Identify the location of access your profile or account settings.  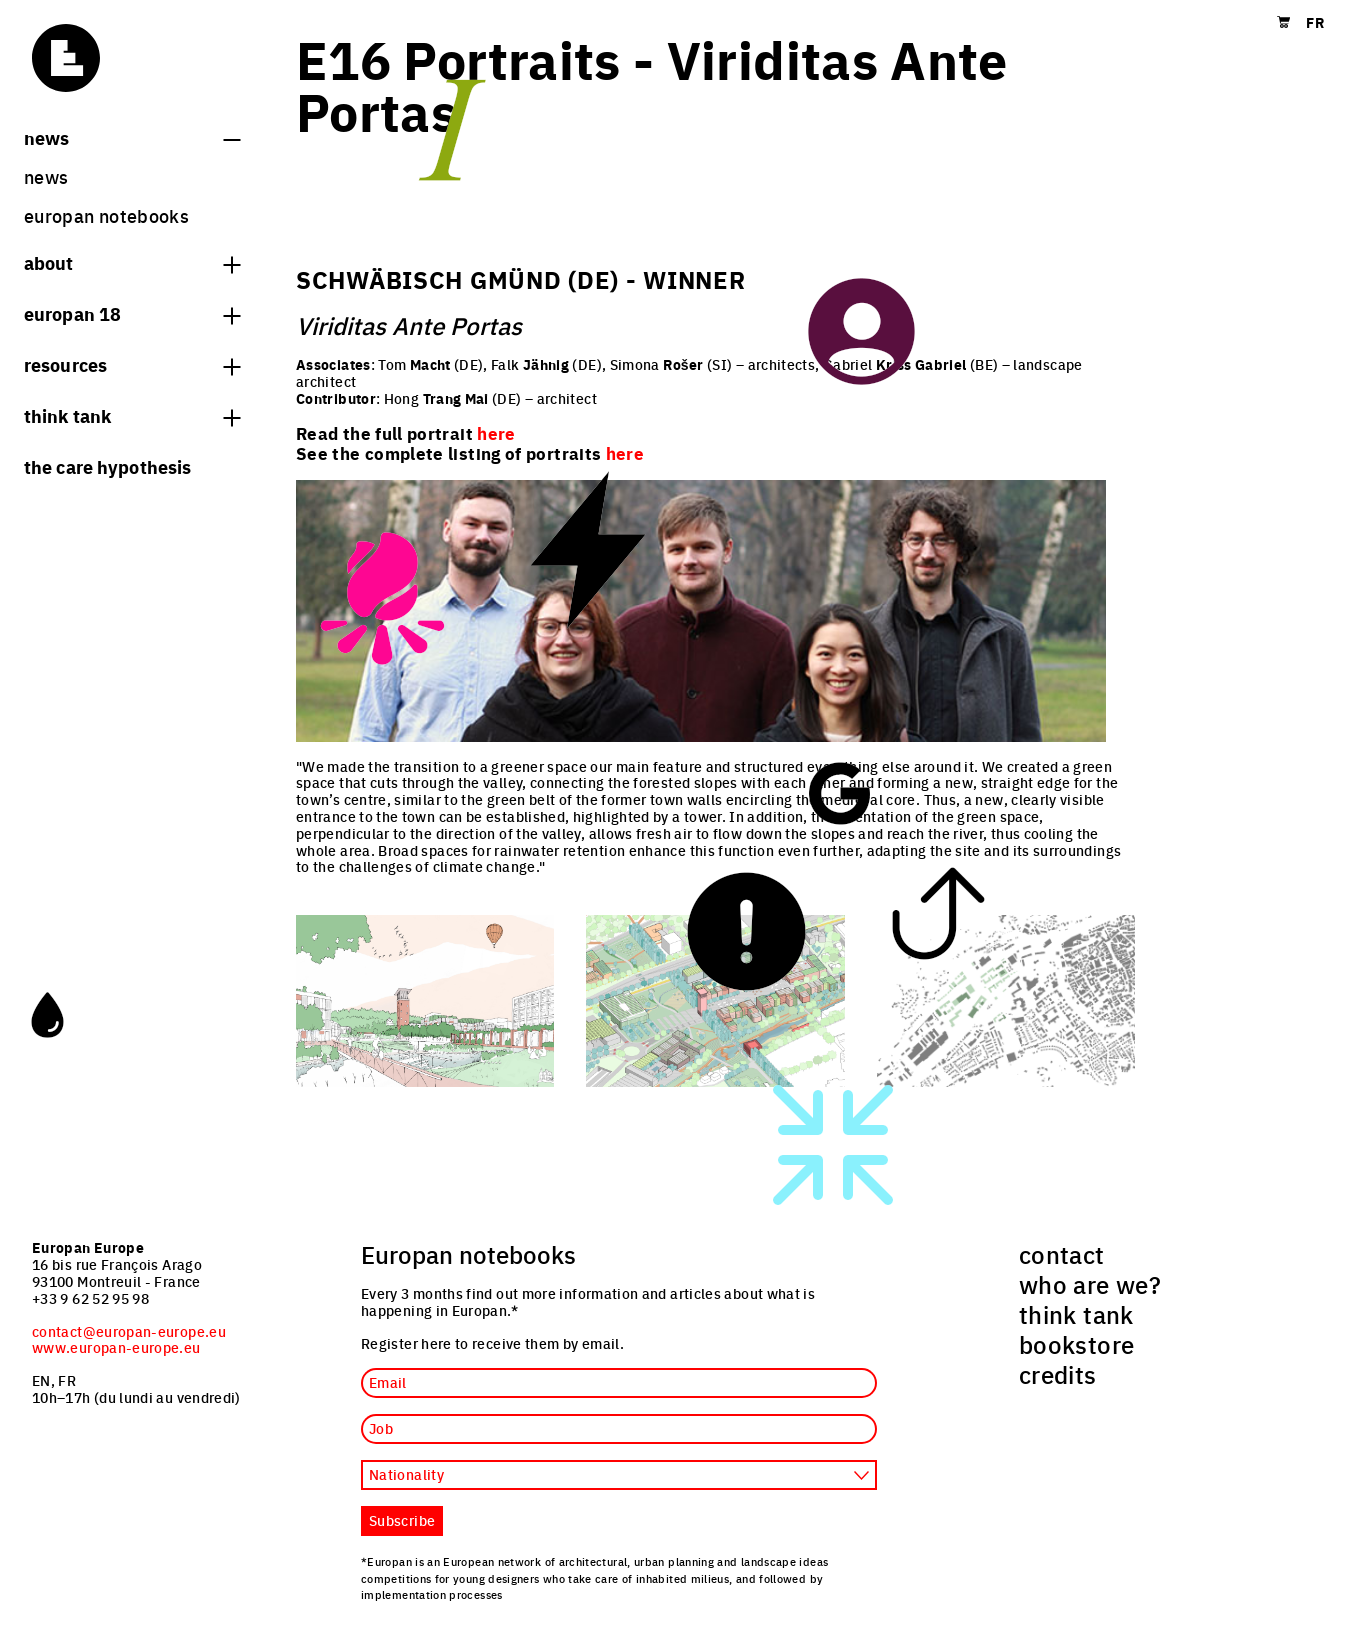
(861, 331).